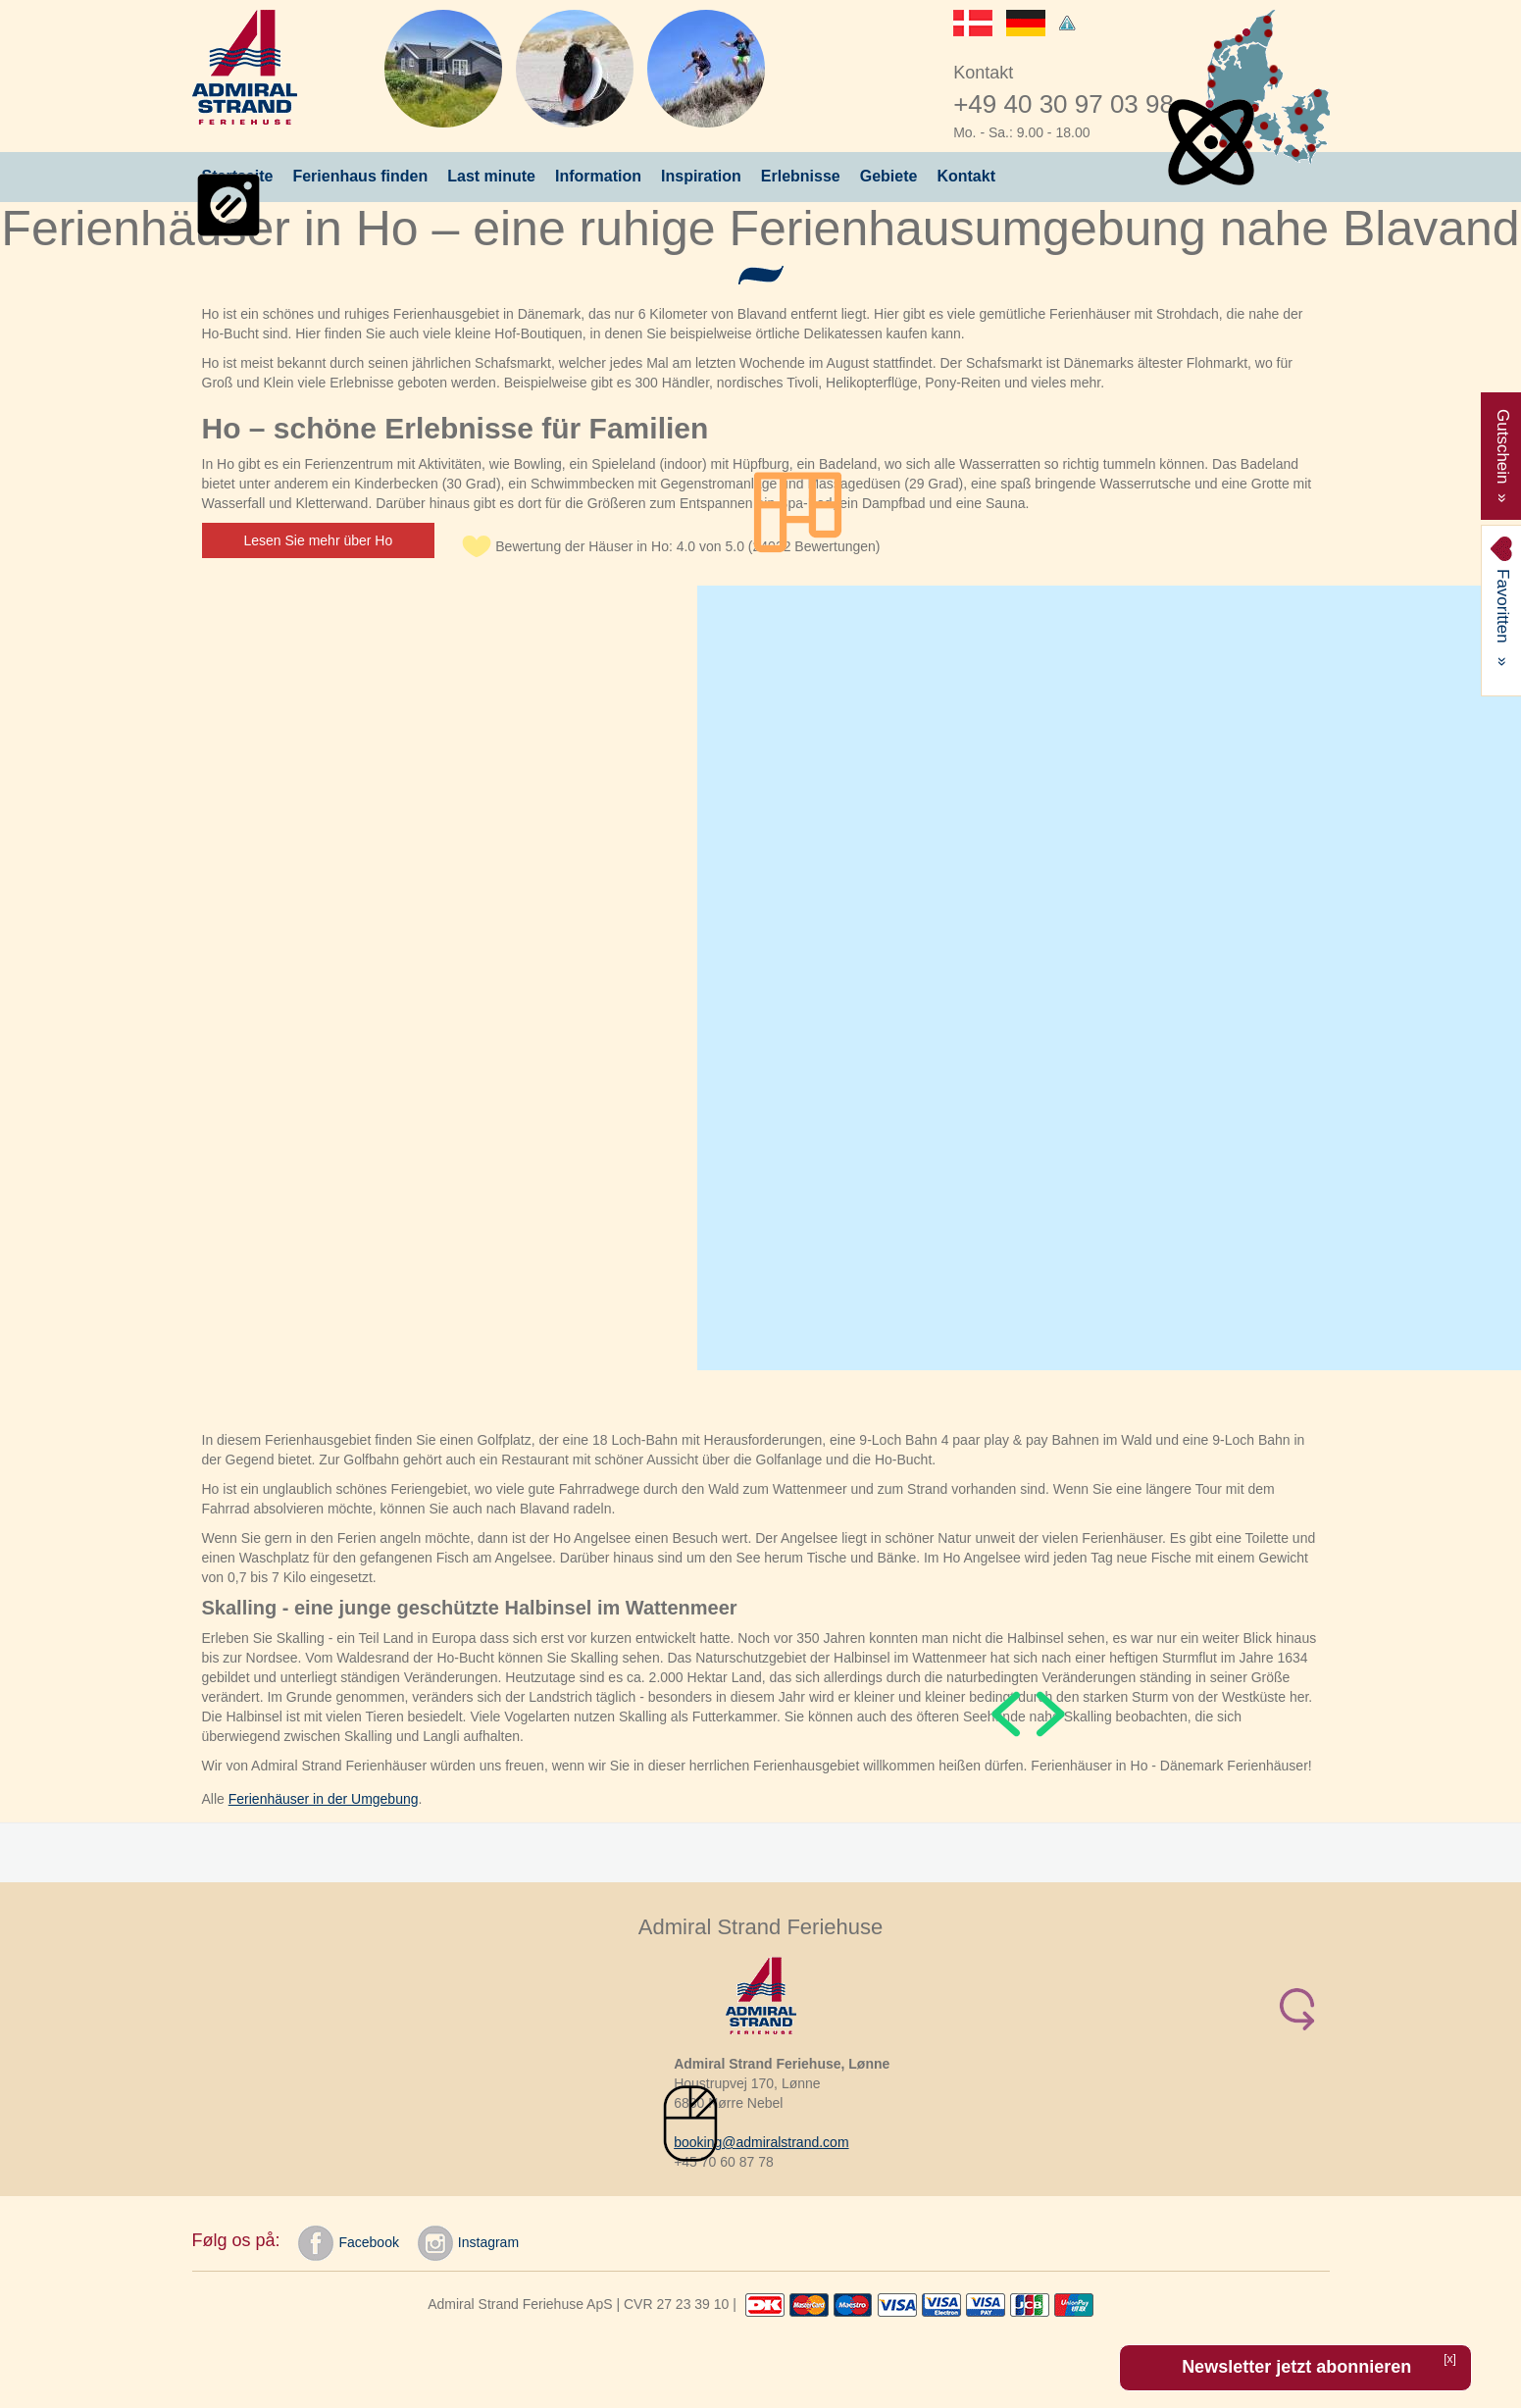  What do you see at coordinates (690, 2124) in the screenshot?
I see `right-click action indicator` at bounding box center [690, 2124].